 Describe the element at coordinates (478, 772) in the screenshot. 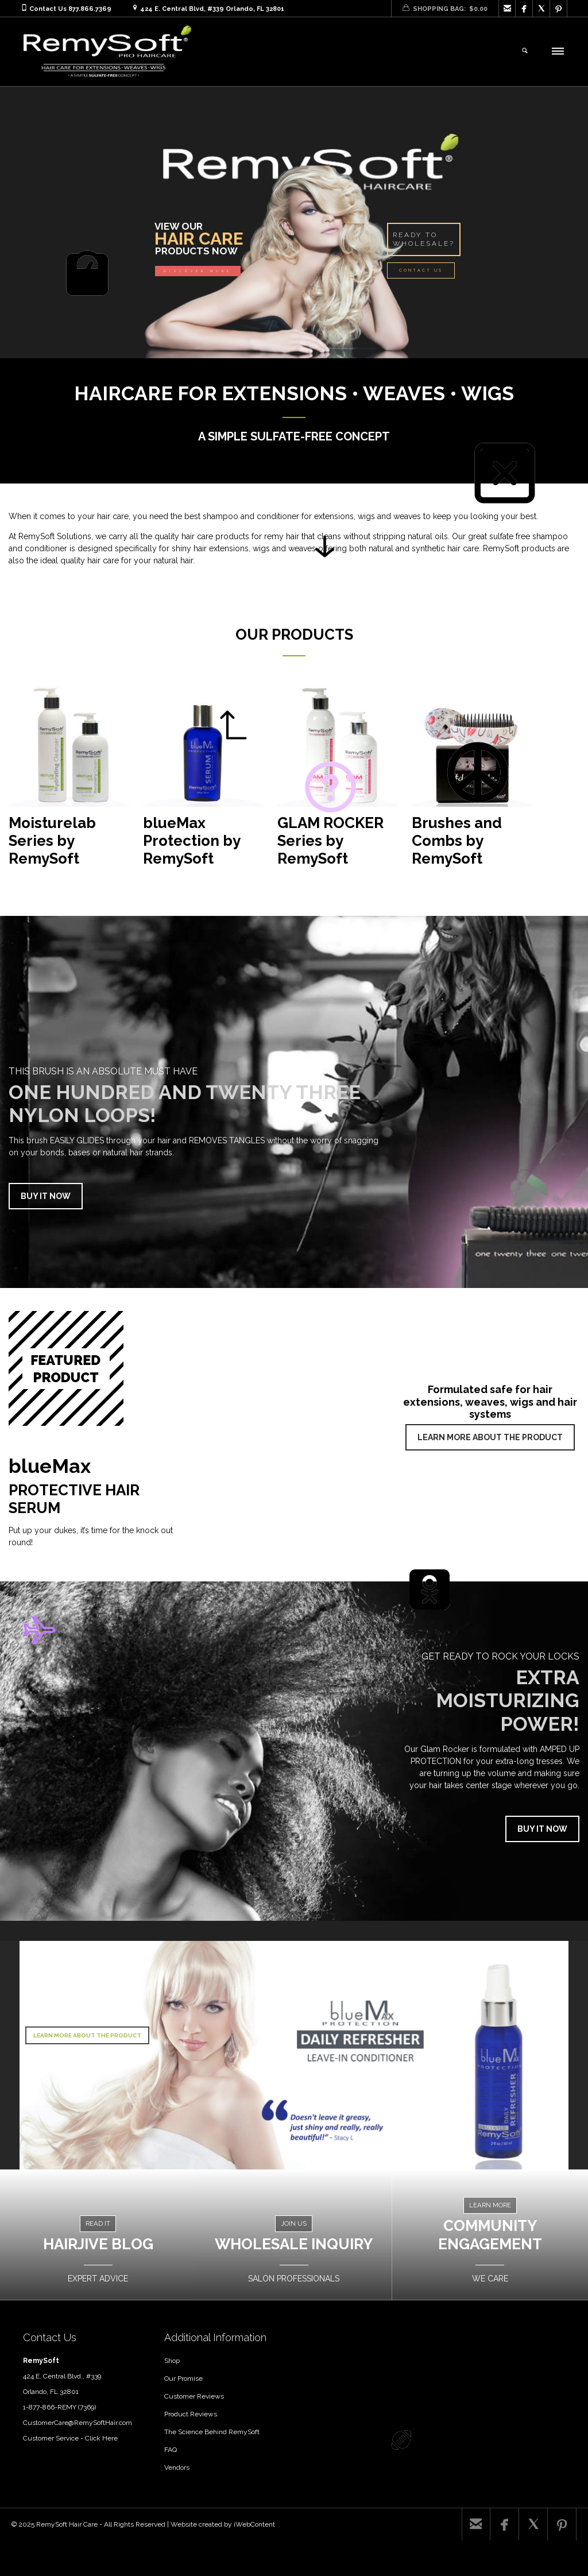

I see `indicates a peaceful or non-violent state` at that location.